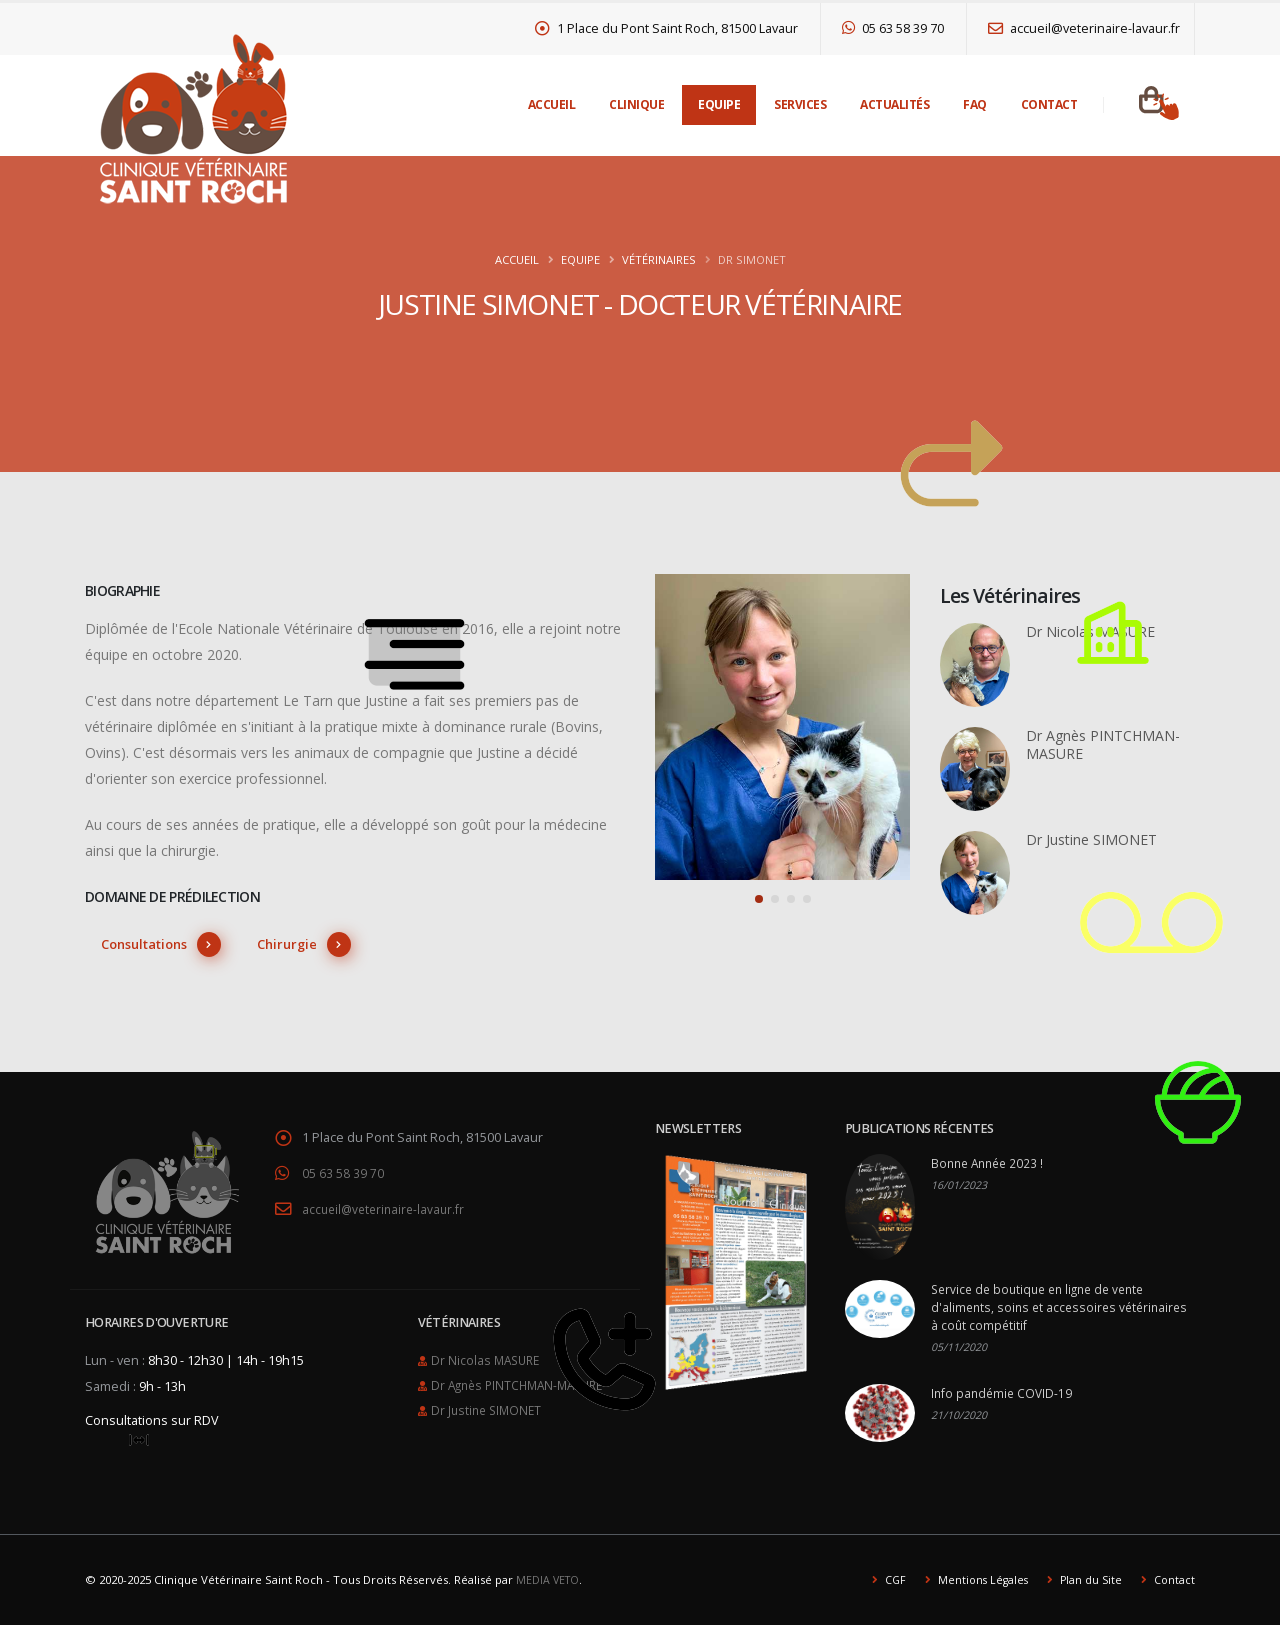 This screenshot has height=1625, width=1280. I want to click on add a new contact, so click(606, 1357).